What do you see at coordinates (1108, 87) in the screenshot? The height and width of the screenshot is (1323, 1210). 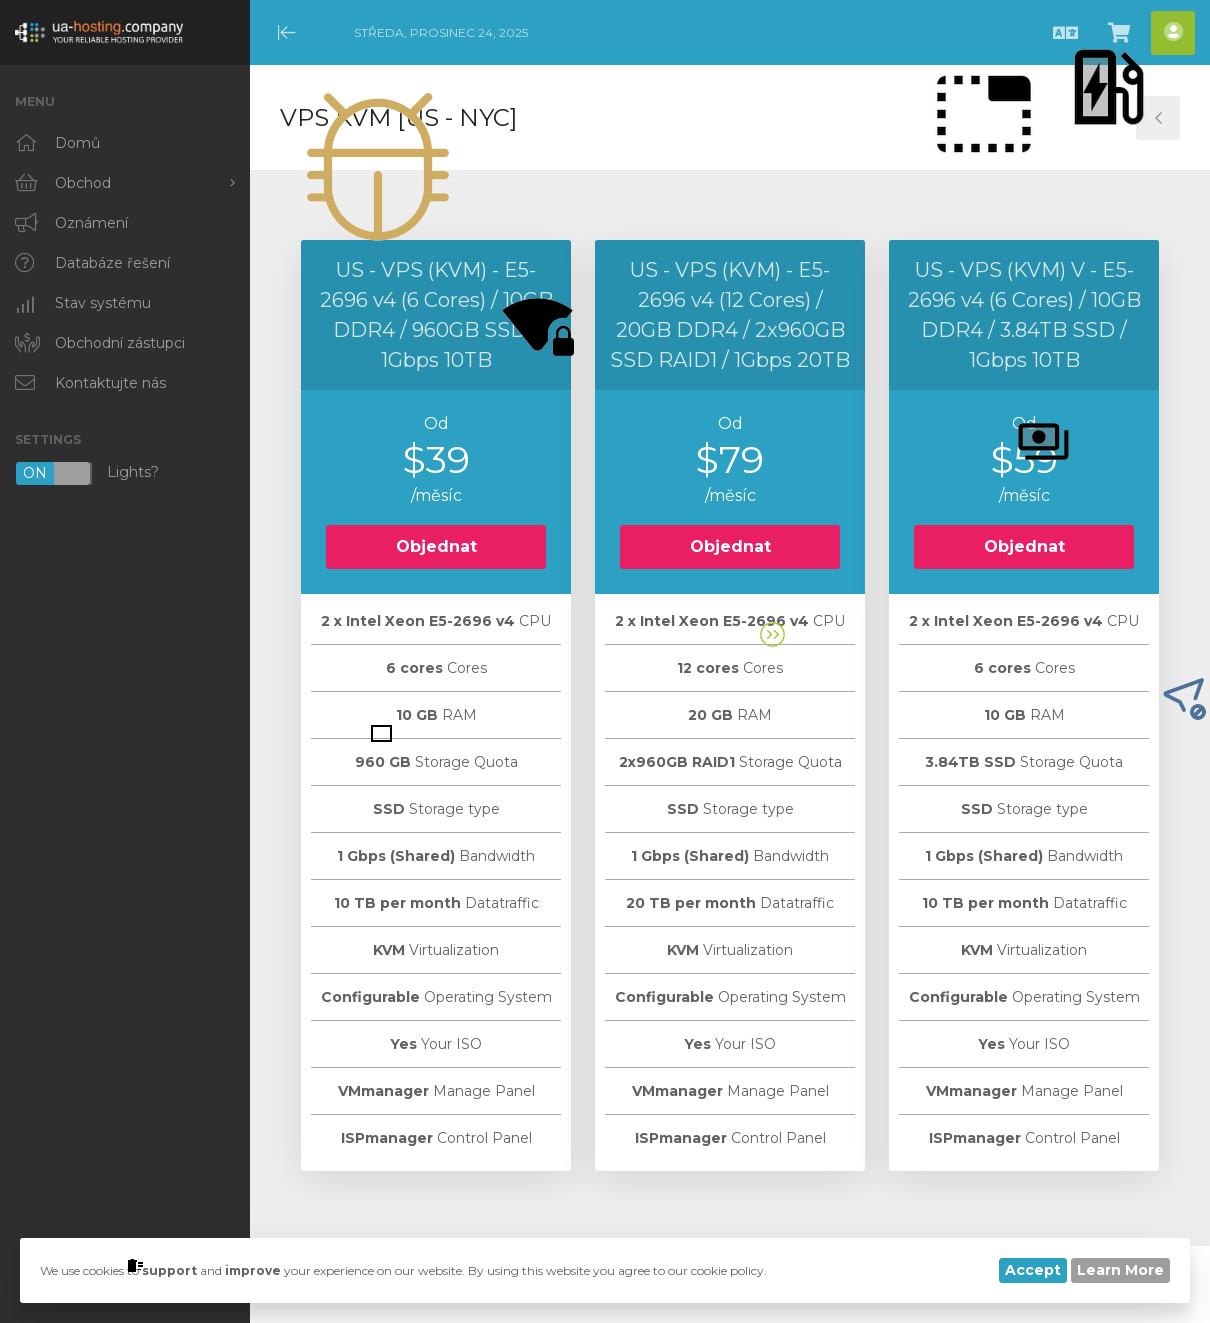 I see `find nearby electric vehicle charging stations` at bounding box center [1108, 87].